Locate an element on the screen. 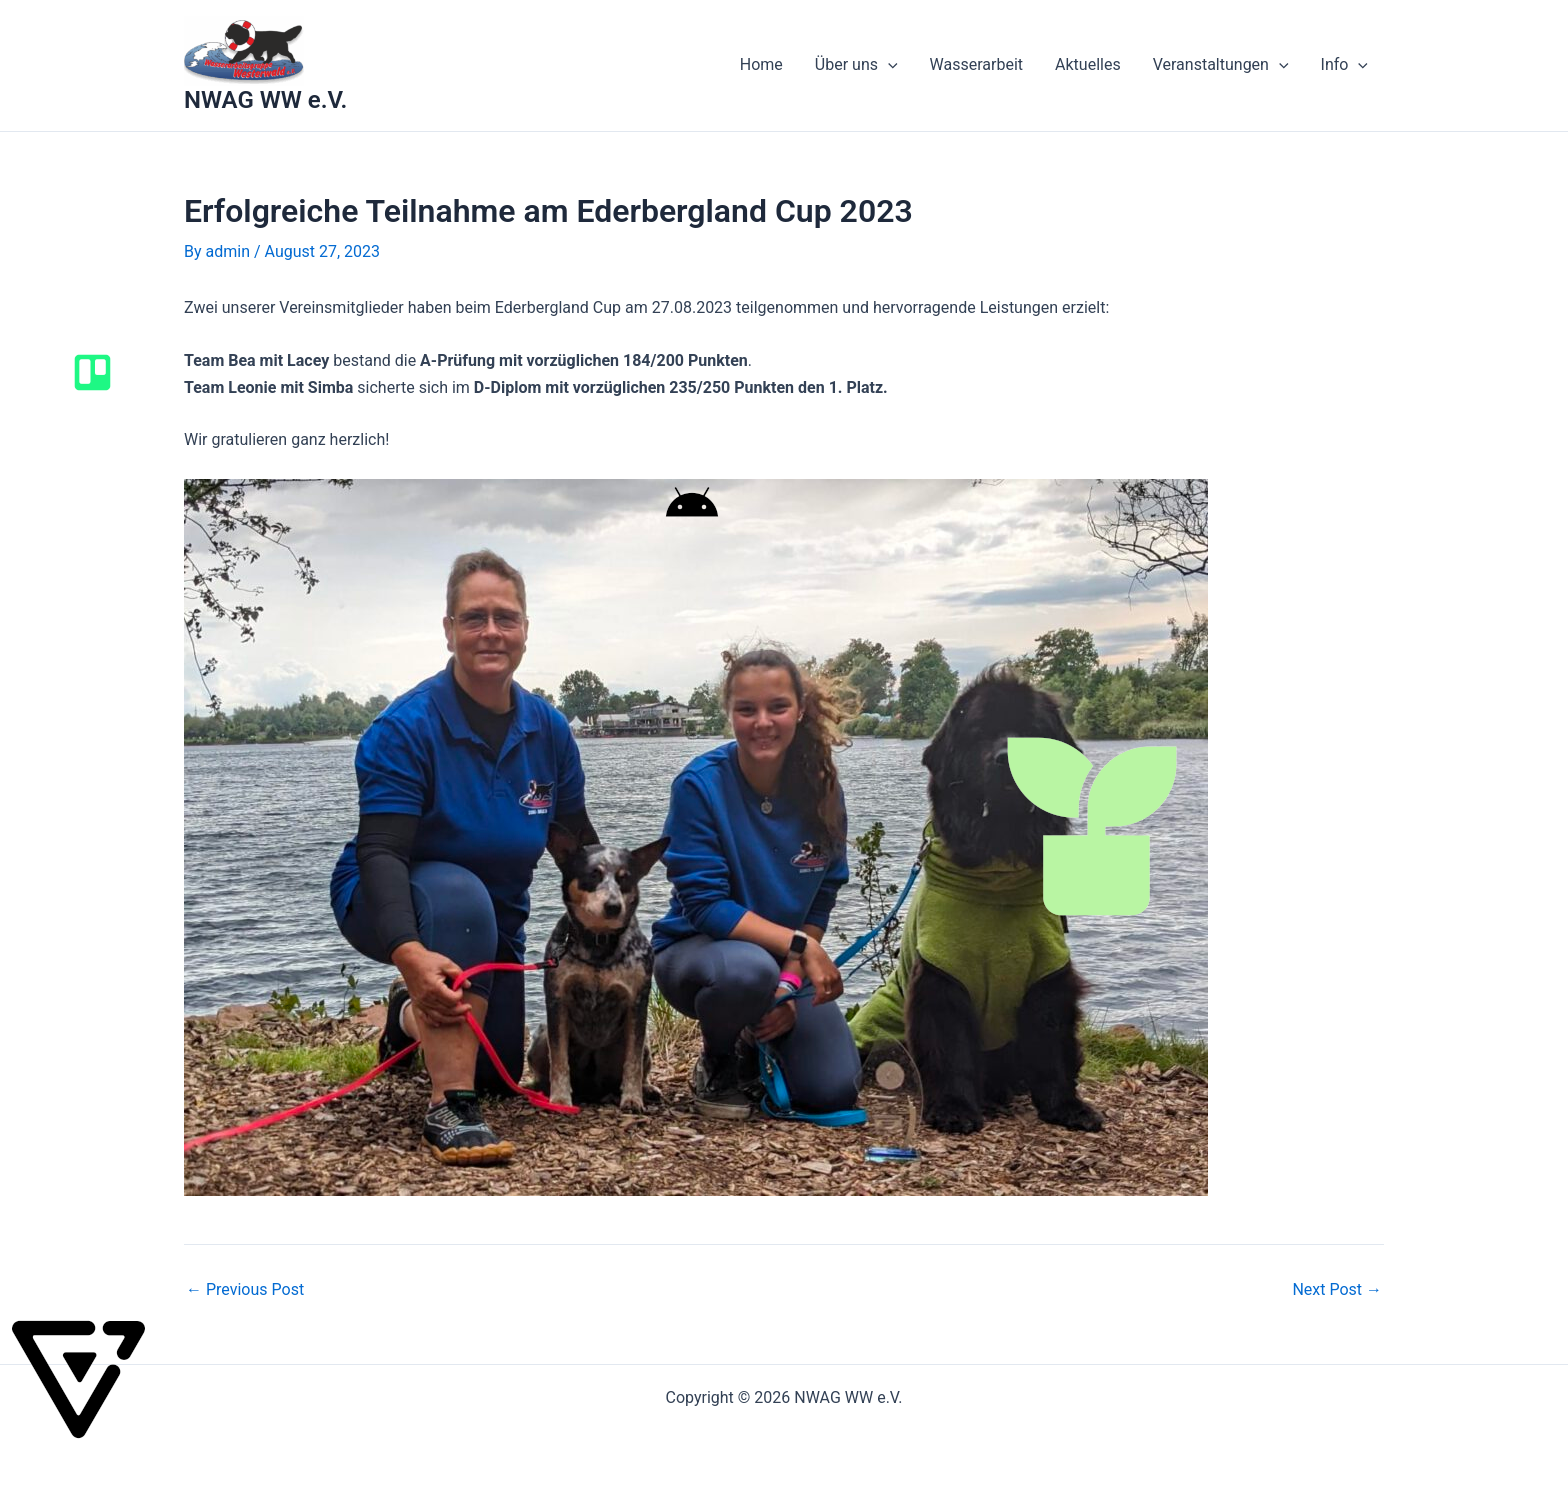 The height and width of the screenshot is (1485, 1568). open trello app is located at coordinates (92, 372).